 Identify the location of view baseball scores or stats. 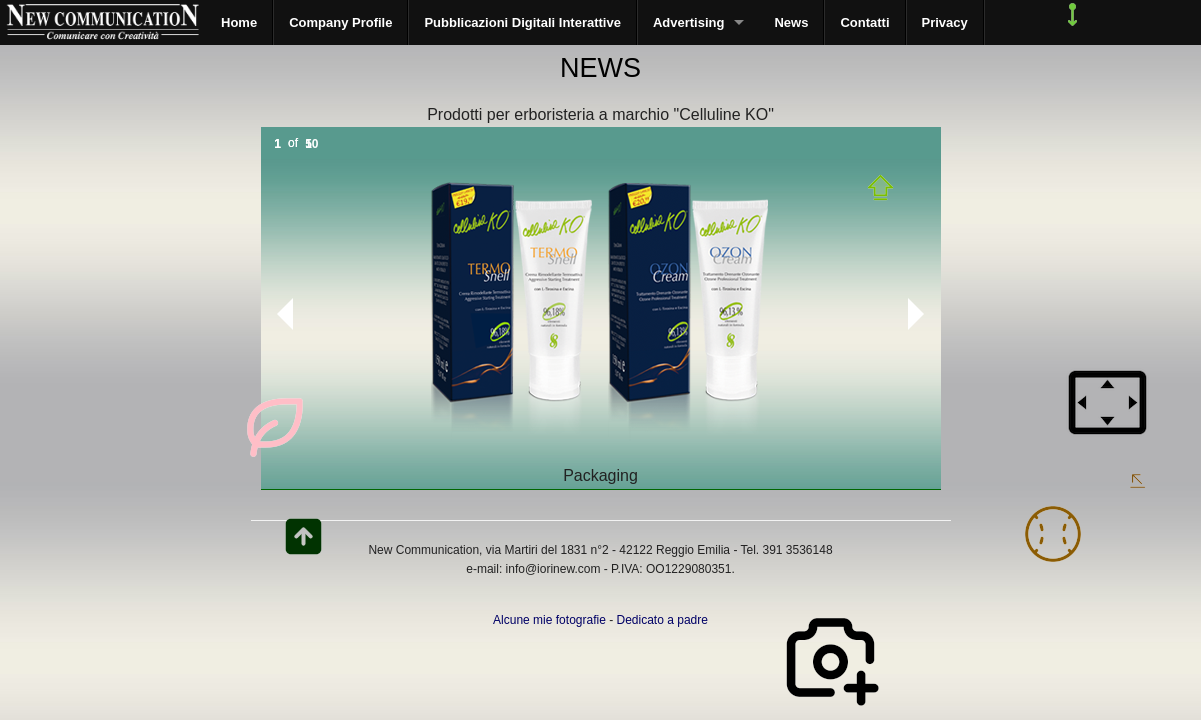
(1053, 534).